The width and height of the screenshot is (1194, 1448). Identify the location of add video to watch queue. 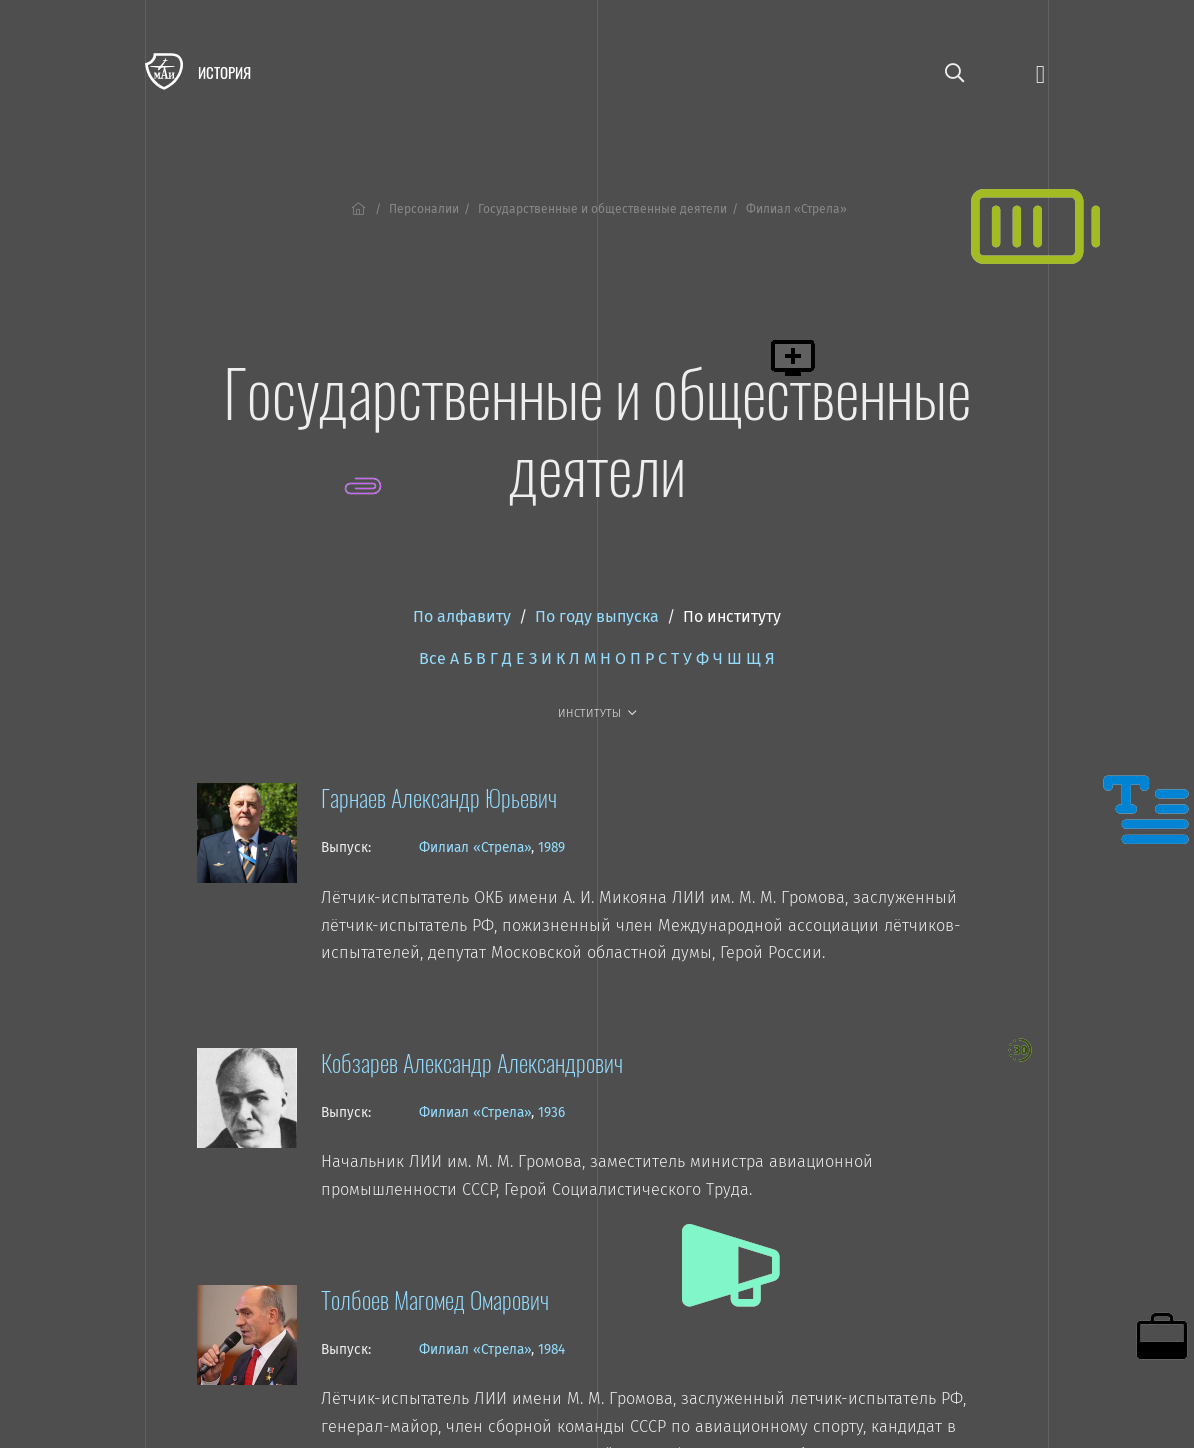
(793, 358).